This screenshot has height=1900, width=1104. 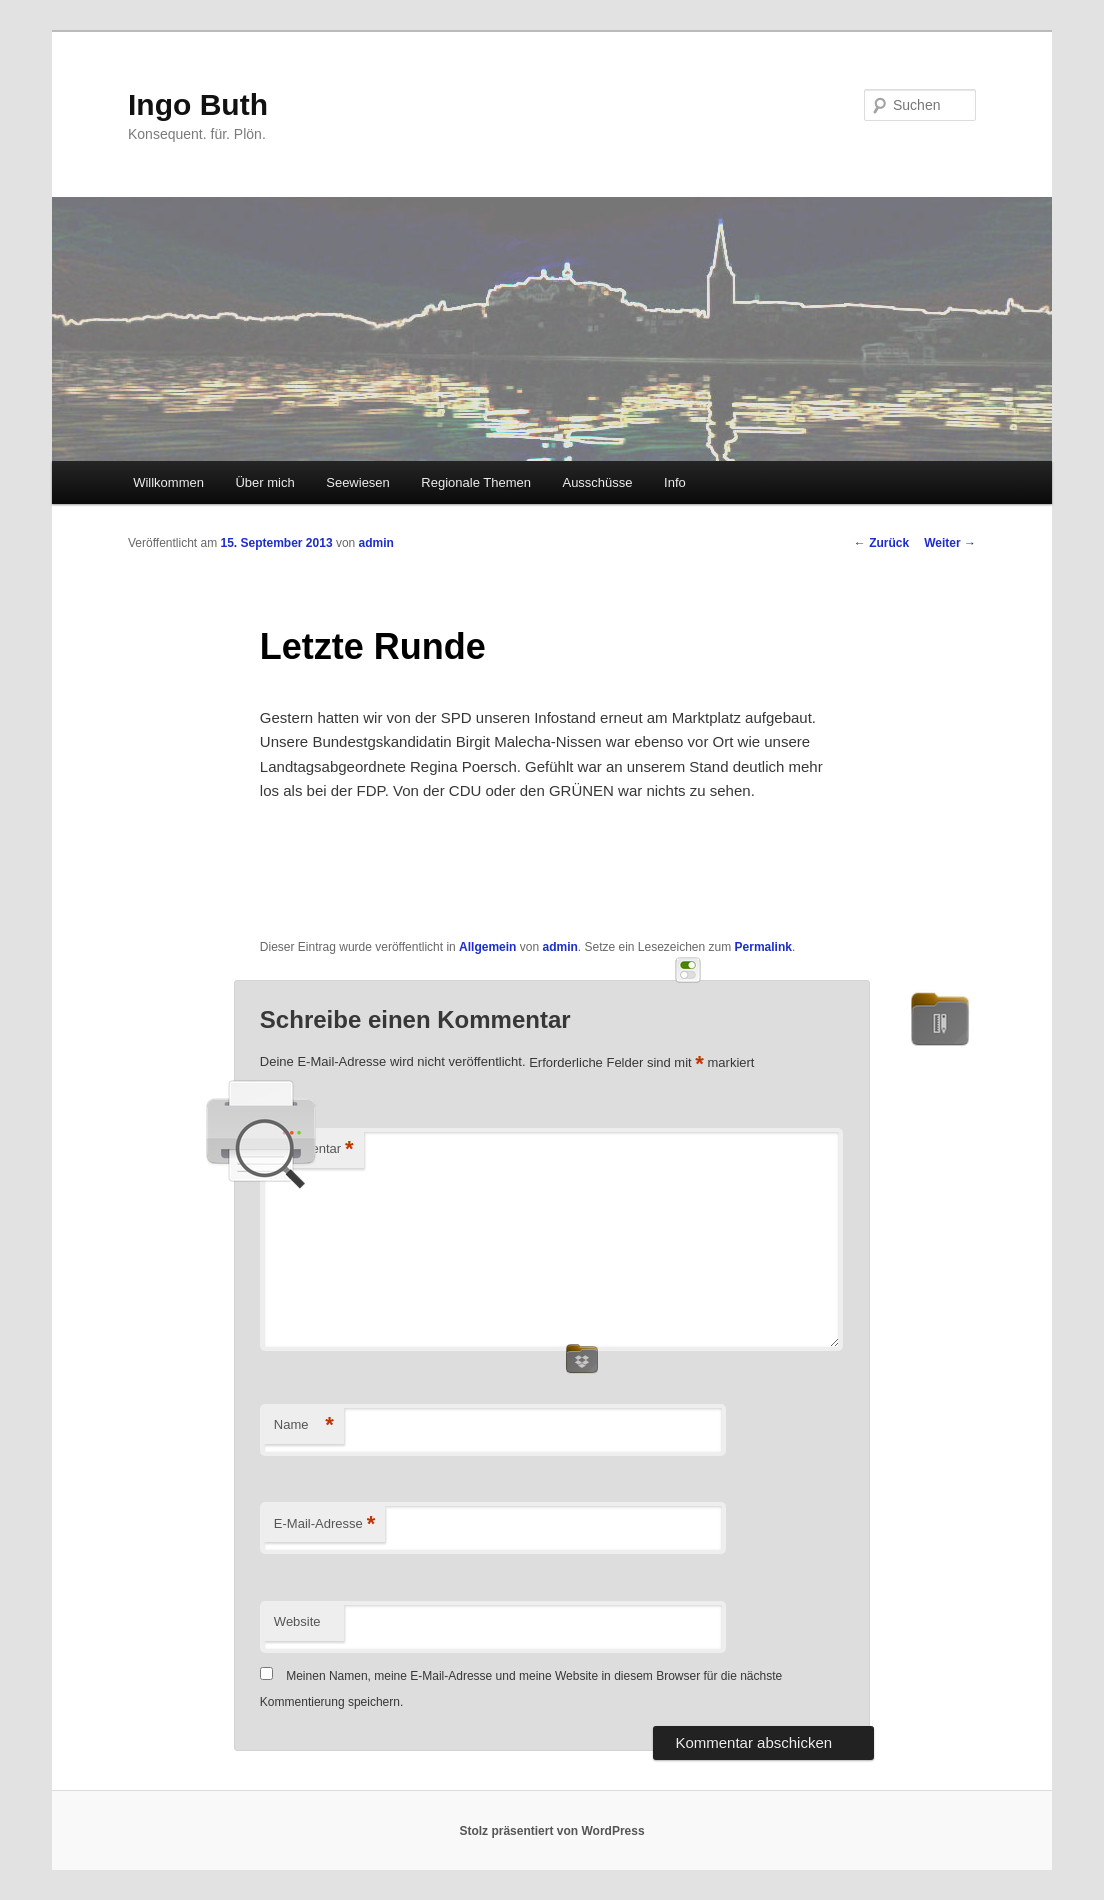 I want to click on open your dropbox folder, so click(x=582, y=1358).